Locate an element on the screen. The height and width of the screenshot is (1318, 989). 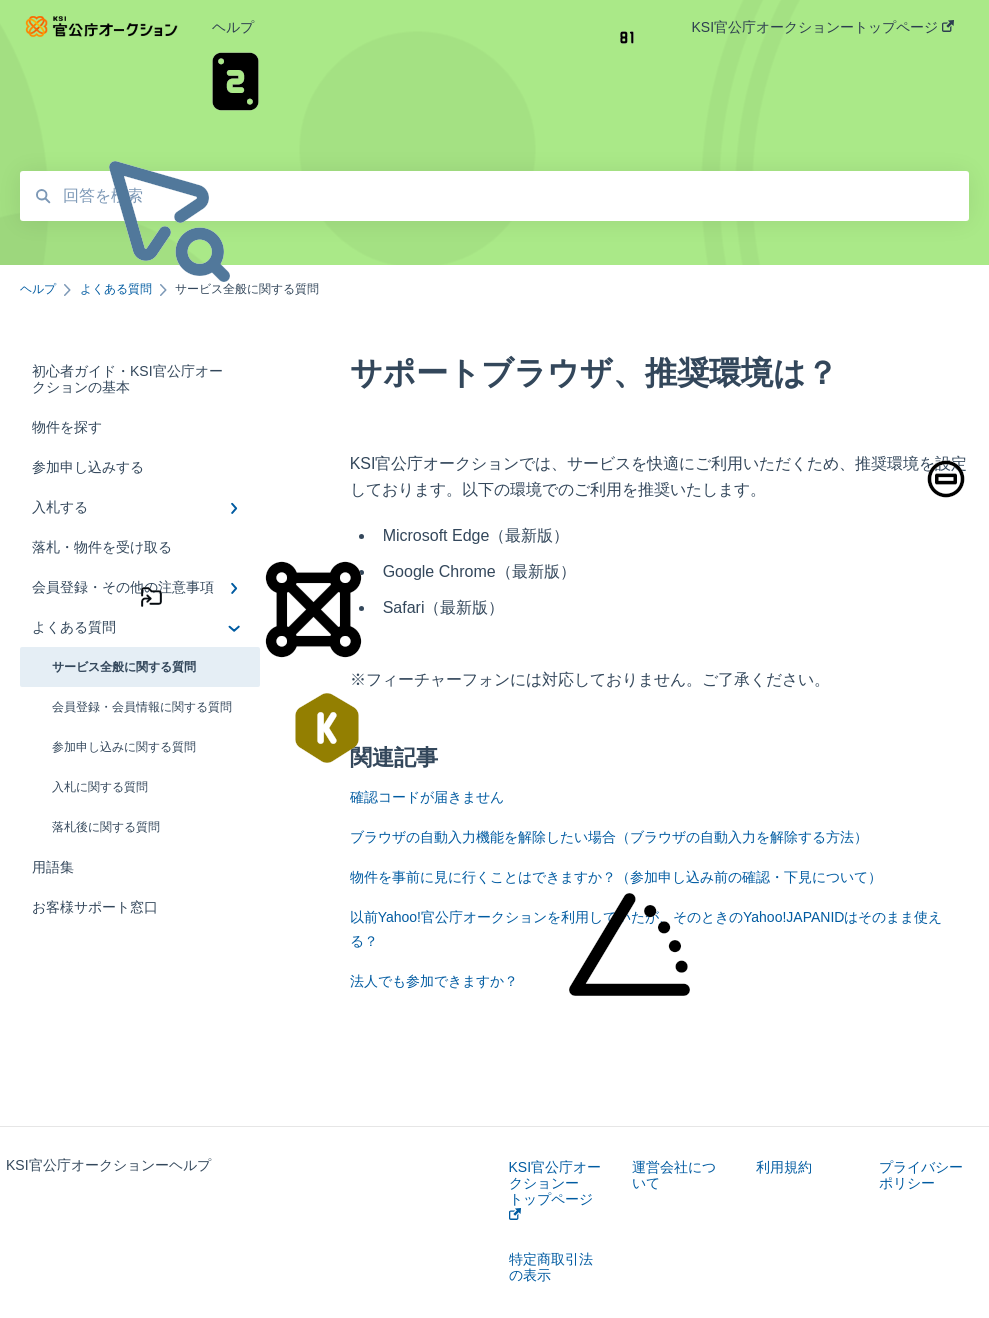
measure or adjust an angle is located at coordinates (629, 947).